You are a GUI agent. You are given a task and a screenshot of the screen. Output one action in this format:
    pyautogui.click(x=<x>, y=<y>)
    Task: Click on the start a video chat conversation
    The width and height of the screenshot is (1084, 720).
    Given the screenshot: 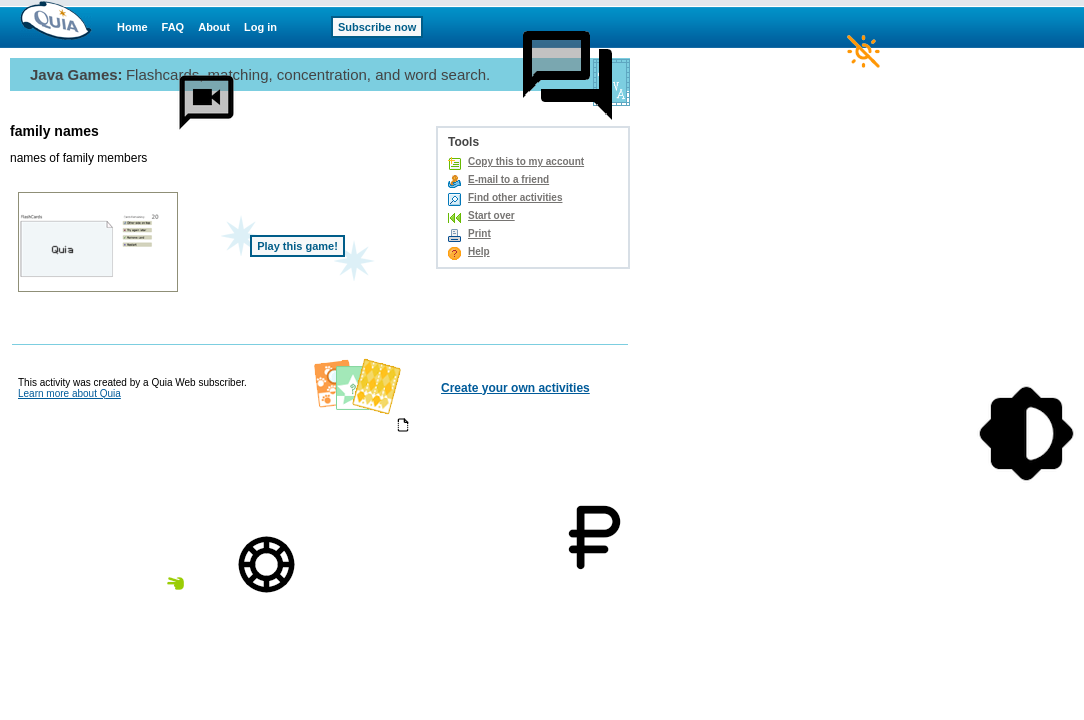 What is the action you would take?
    pyautogui.click(x=206, y=102)
    